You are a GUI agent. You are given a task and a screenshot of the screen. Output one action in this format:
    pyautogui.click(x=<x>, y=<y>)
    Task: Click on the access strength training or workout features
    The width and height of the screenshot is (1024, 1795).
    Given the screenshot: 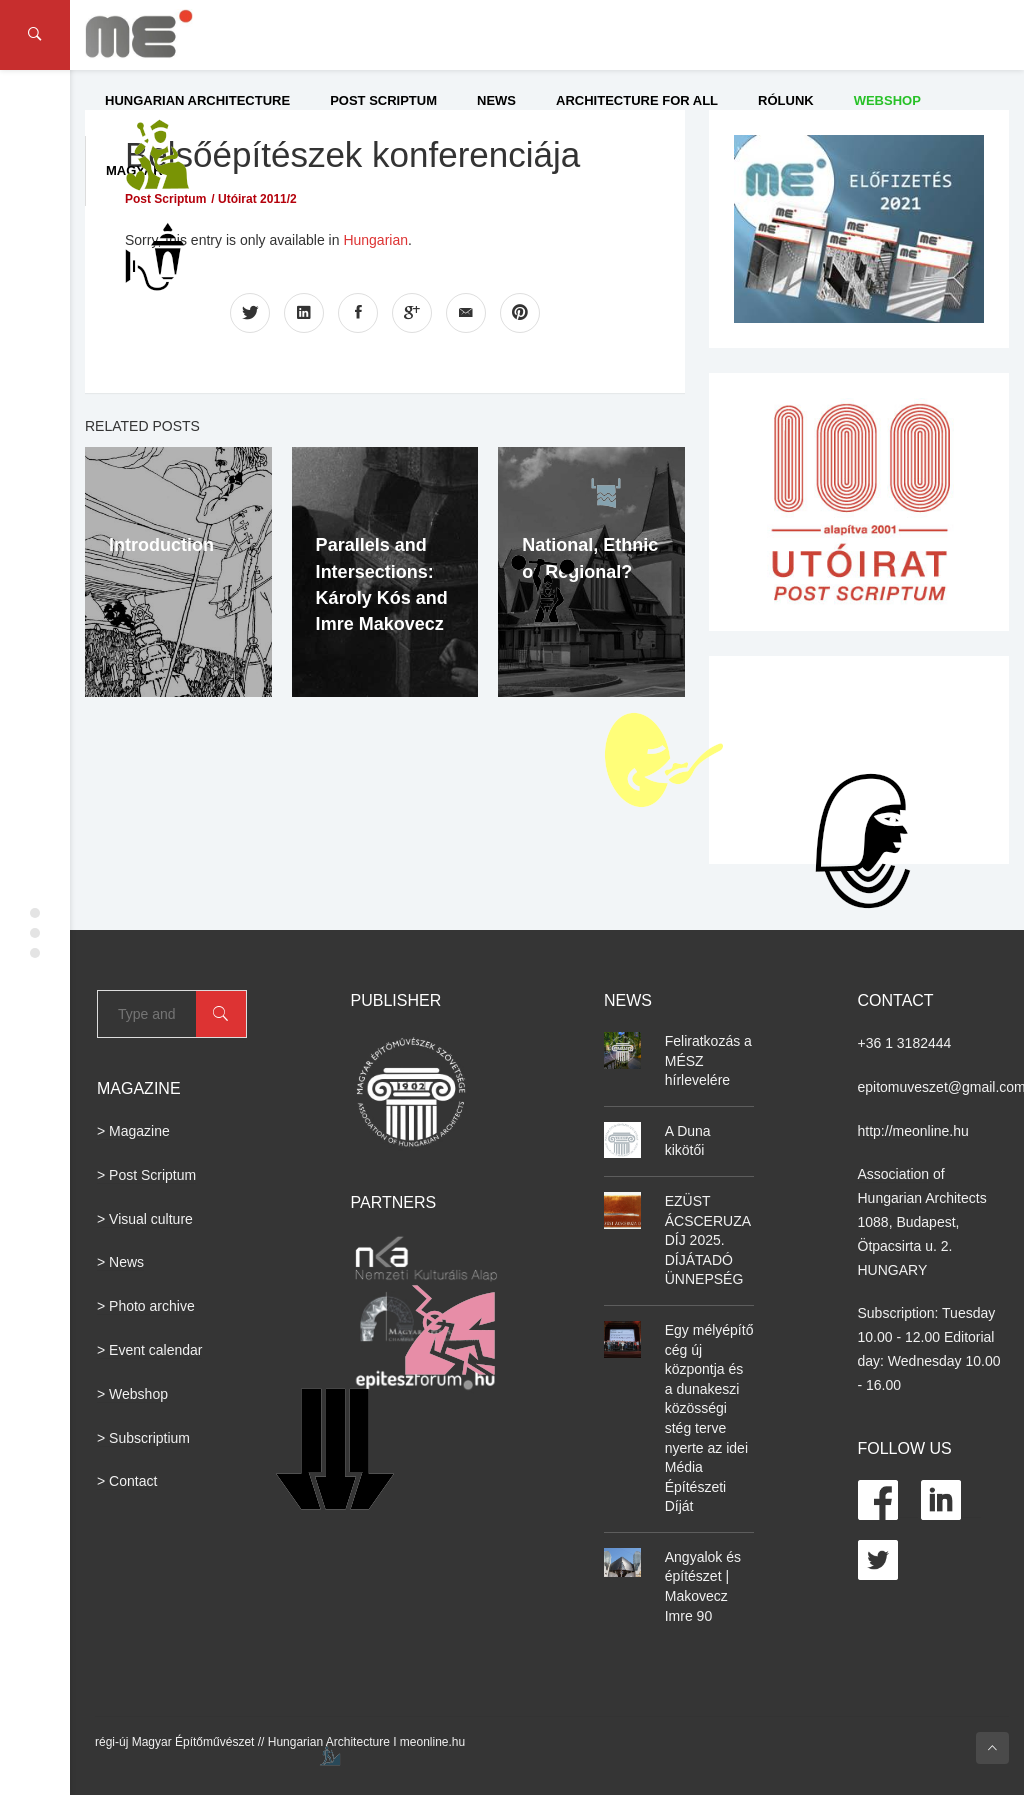 What is the action you would take?
    pyautogui.click(x=543, y=588)
    